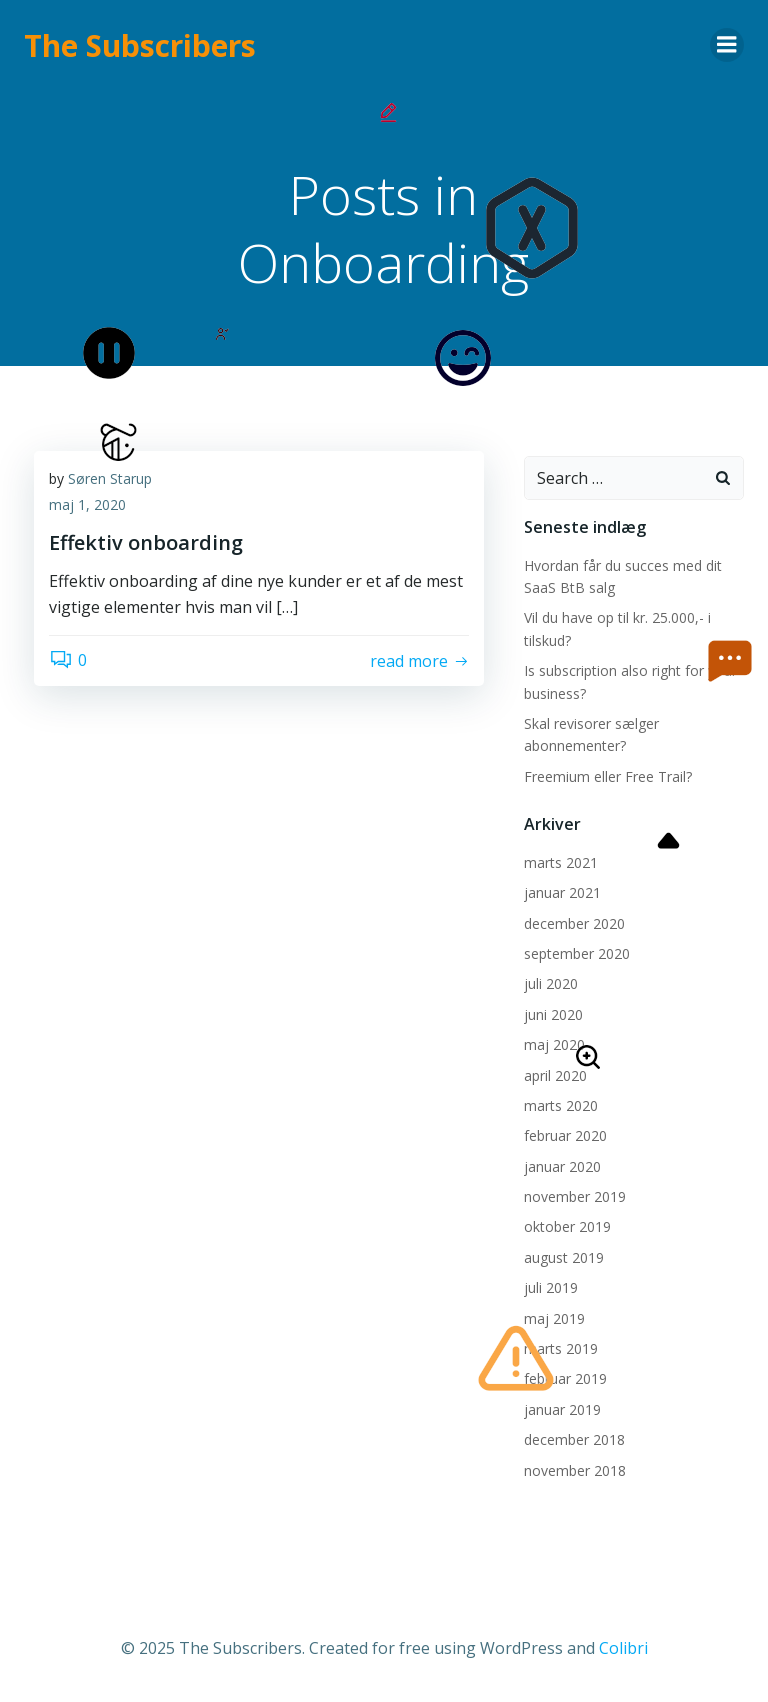  Describe the element at coordinates (118, 441) in the screenshot. I see `open the New York Times app` at that location.